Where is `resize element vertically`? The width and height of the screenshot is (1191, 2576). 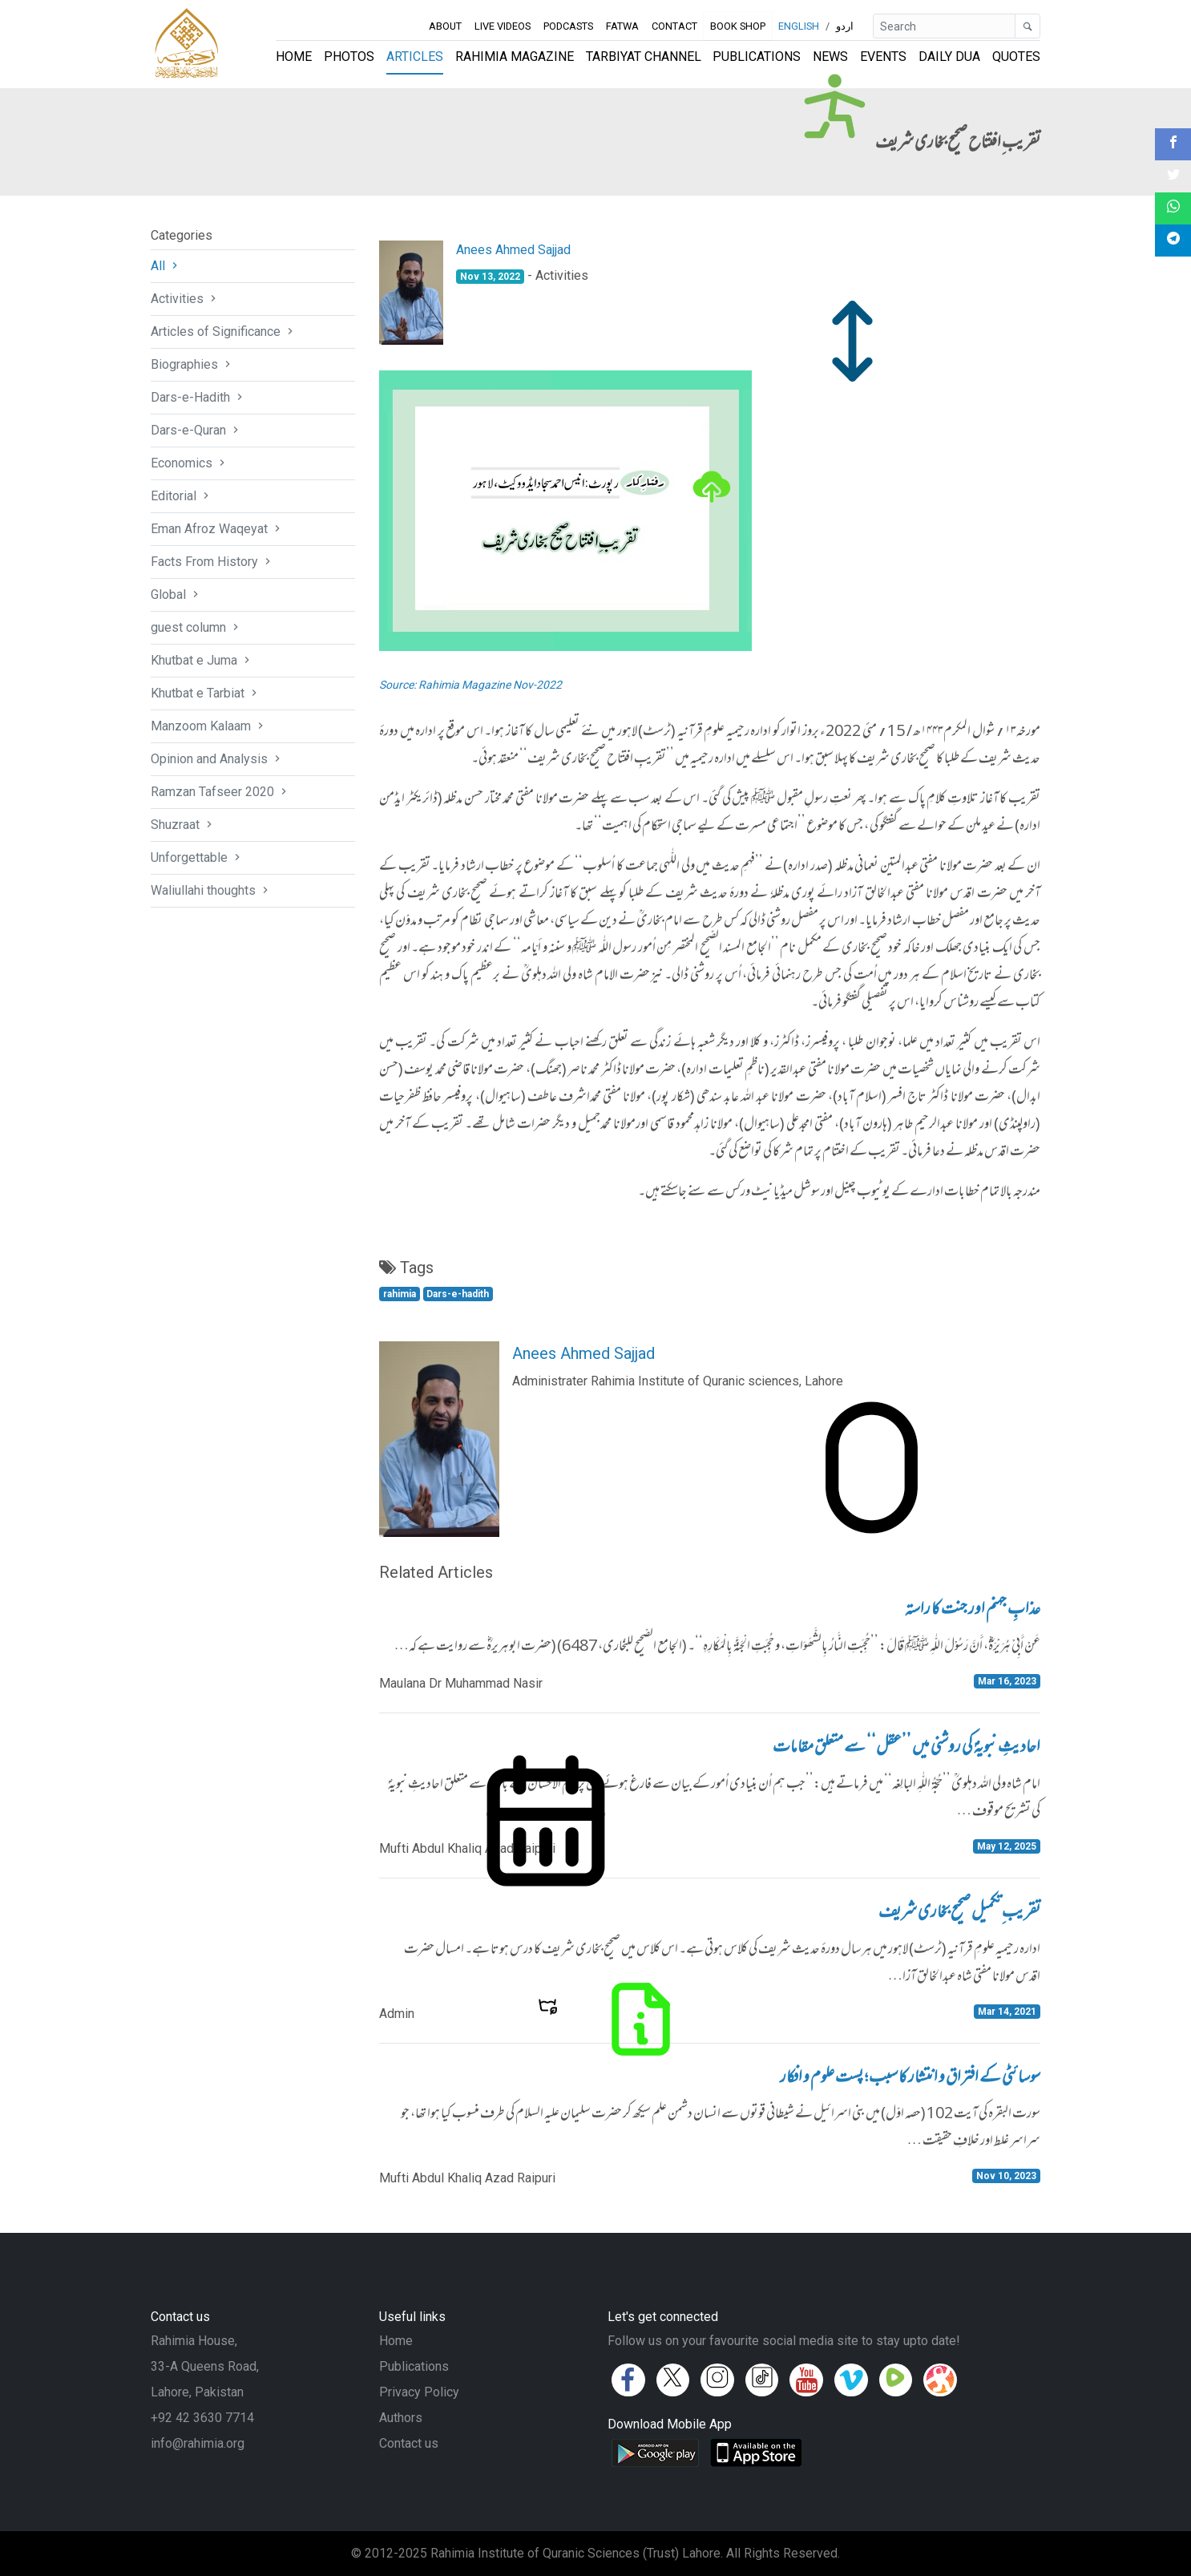 resize element vertically is located at coordinates (852, 341).